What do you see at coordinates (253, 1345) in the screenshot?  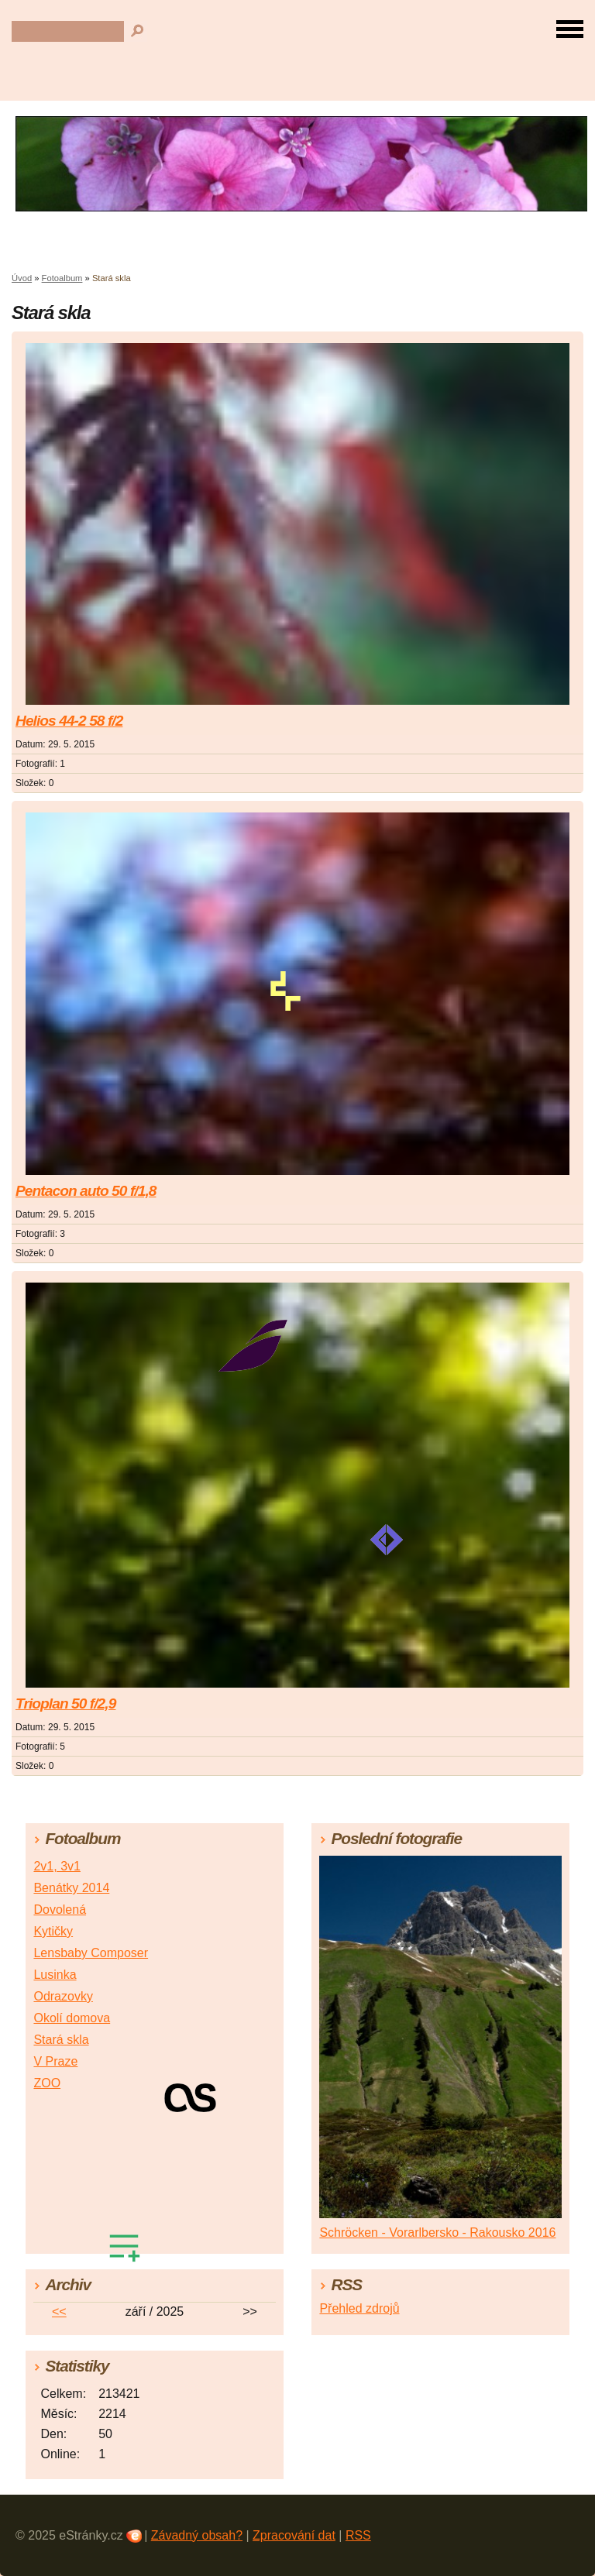 I see `iberia airlines app or website` at bounding box center [253, 1345].